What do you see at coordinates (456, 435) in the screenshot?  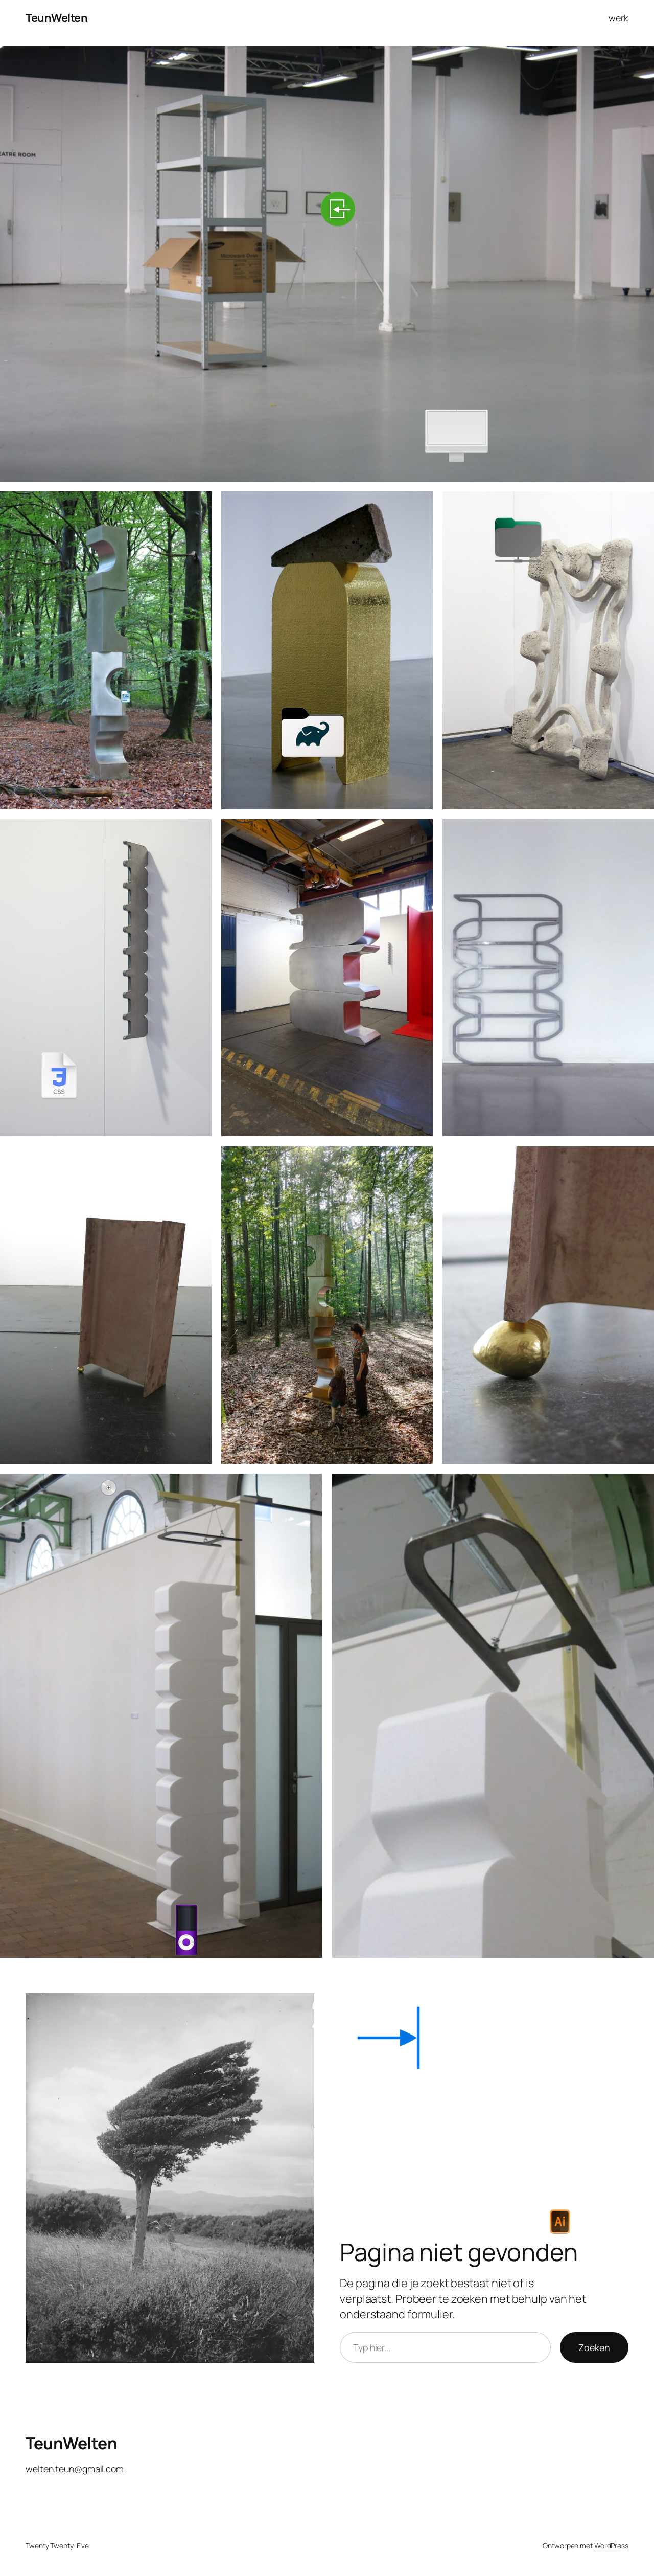 I see `represents this mac in system preferences or network settings` at bounding box center [456, 435].